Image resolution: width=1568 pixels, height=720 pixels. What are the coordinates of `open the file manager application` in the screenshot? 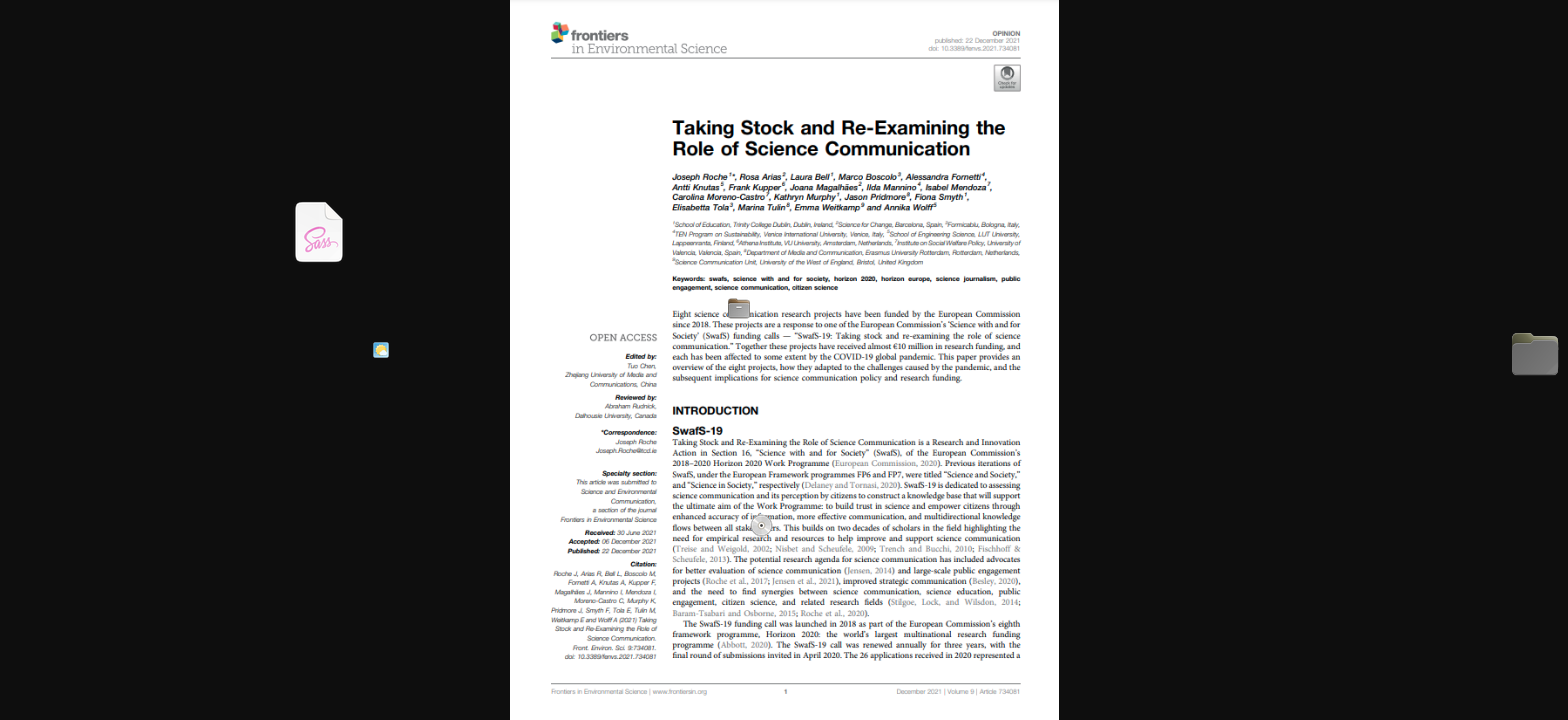 It's located at (739, 308).